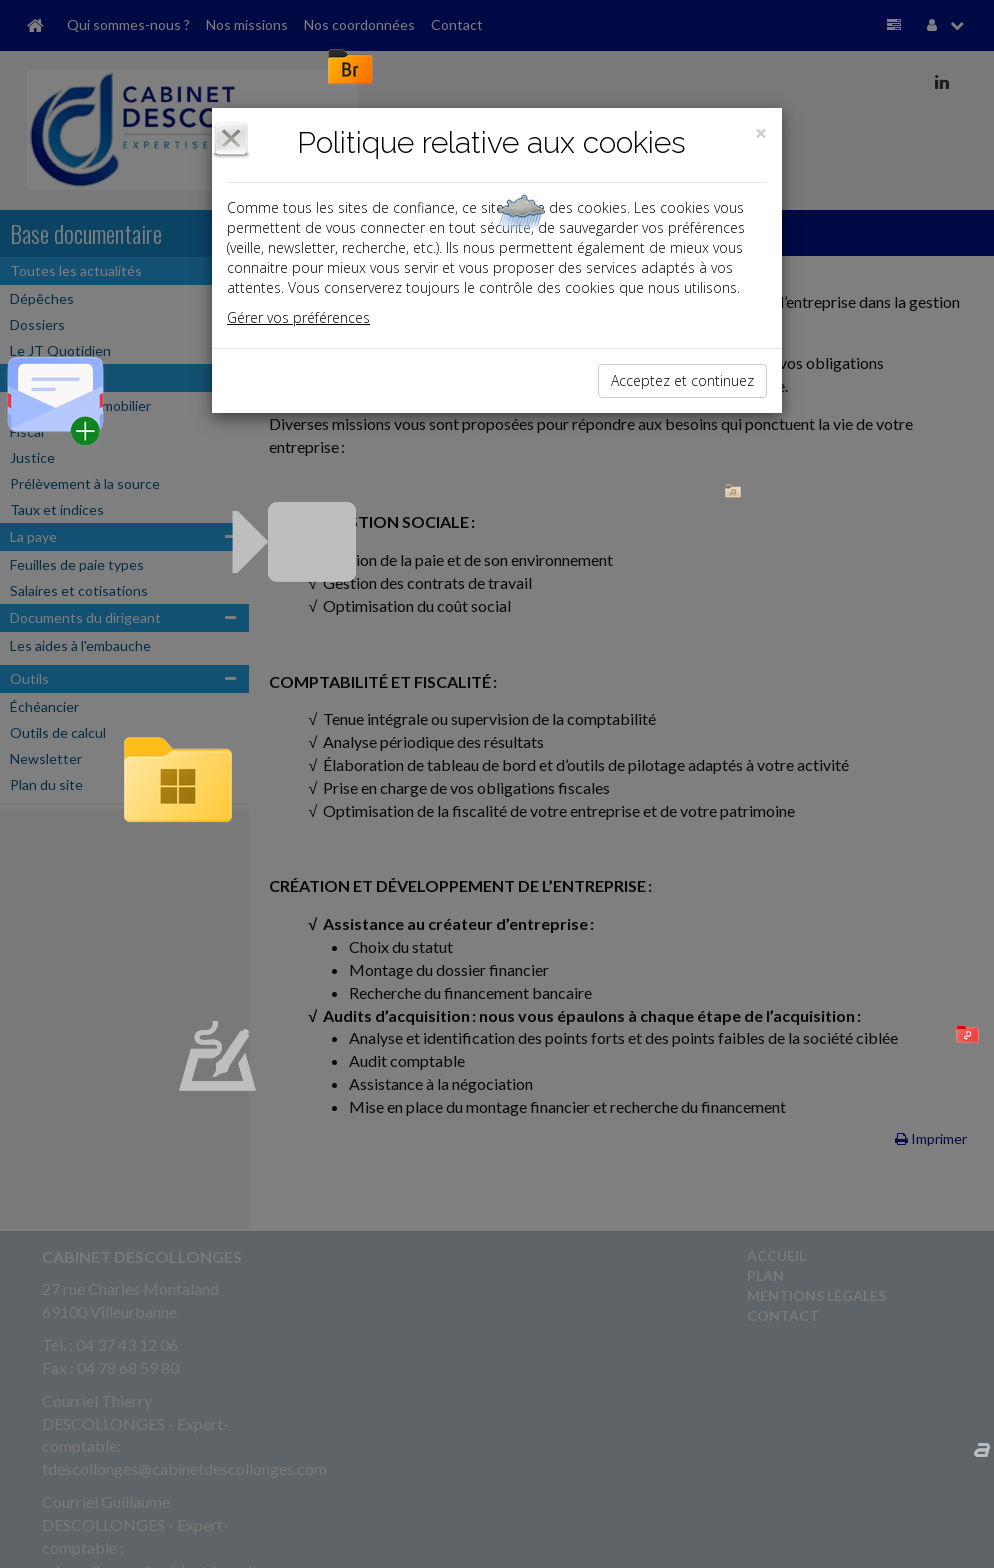 The height and width of the screenshot is (1568, 994). What do you see at coordinates (217, 1058) in the screenshot?
I see `connect a drawing tablet or stylus input device` at bounding box center [217, 1058].